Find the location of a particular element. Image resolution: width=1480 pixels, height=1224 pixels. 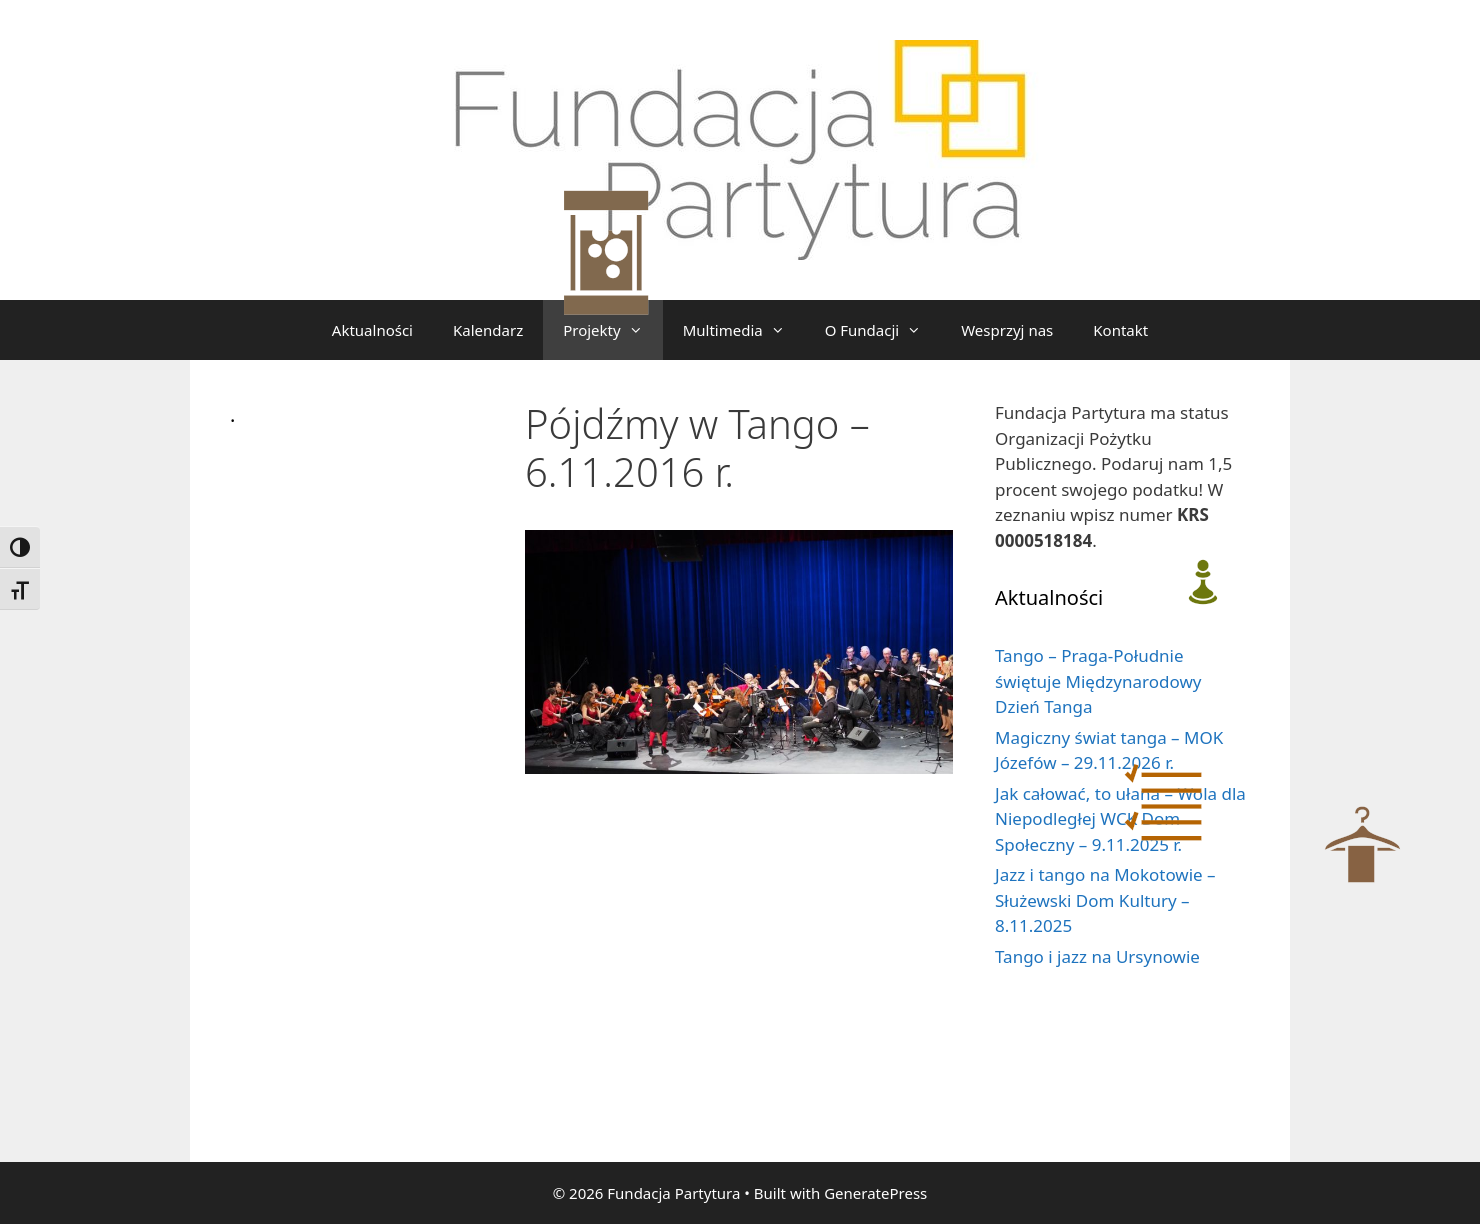

start a new chess game is located at coordinates (1203, 582).